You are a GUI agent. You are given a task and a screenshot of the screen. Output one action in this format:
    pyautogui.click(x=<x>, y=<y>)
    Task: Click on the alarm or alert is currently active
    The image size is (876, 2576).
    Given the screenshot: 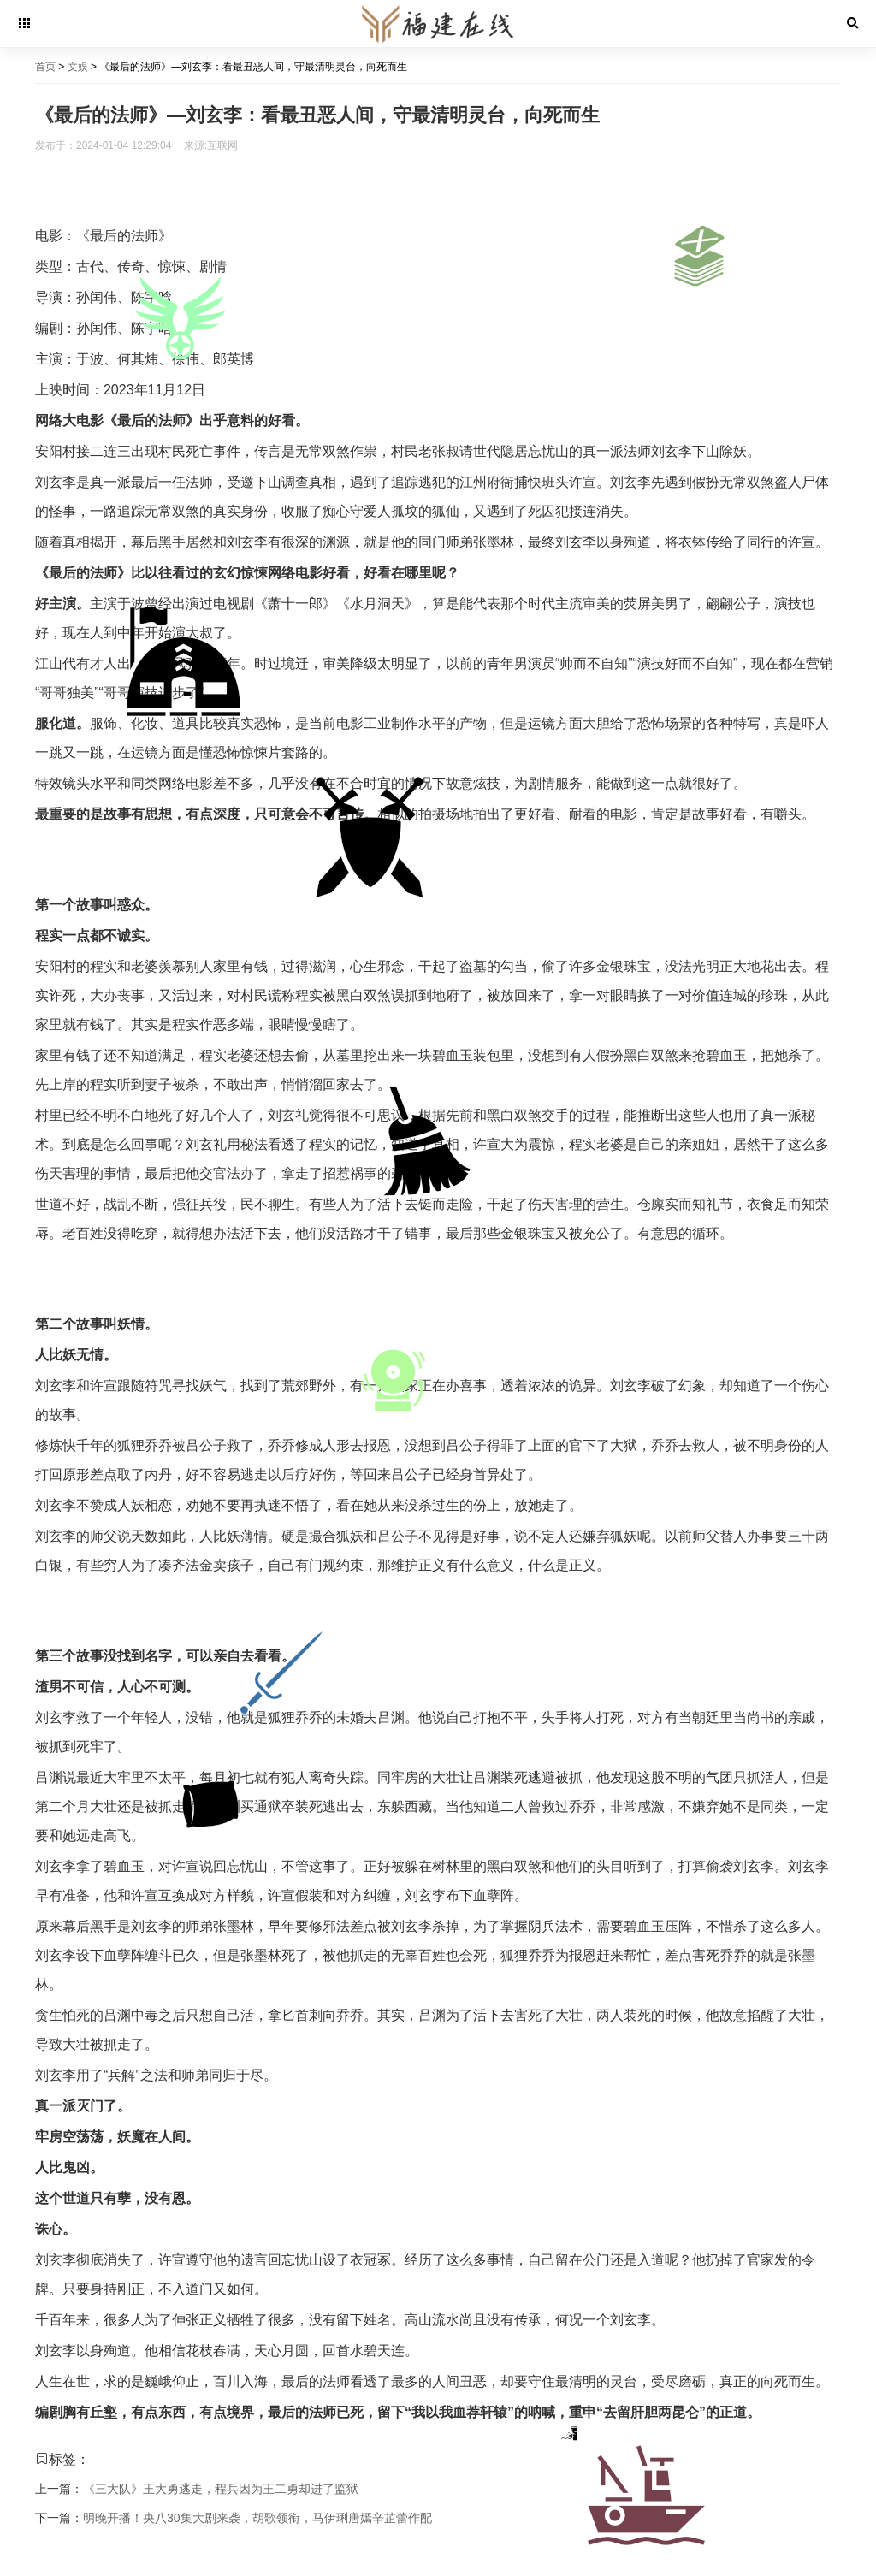 What is the action you would take?
    pyautogui.click(x=393, y=1378)
    